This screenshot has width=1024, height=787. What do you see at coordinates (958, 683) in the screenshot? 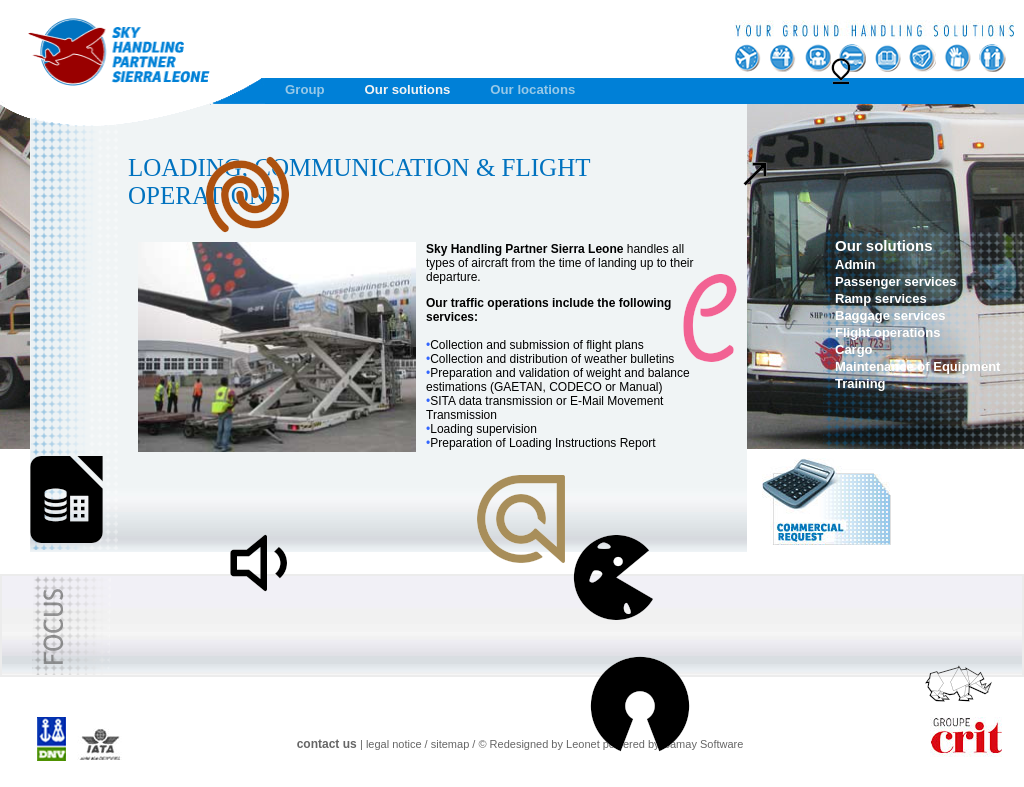
I see `supercrease brand logo` at bounding box center [958, 683].